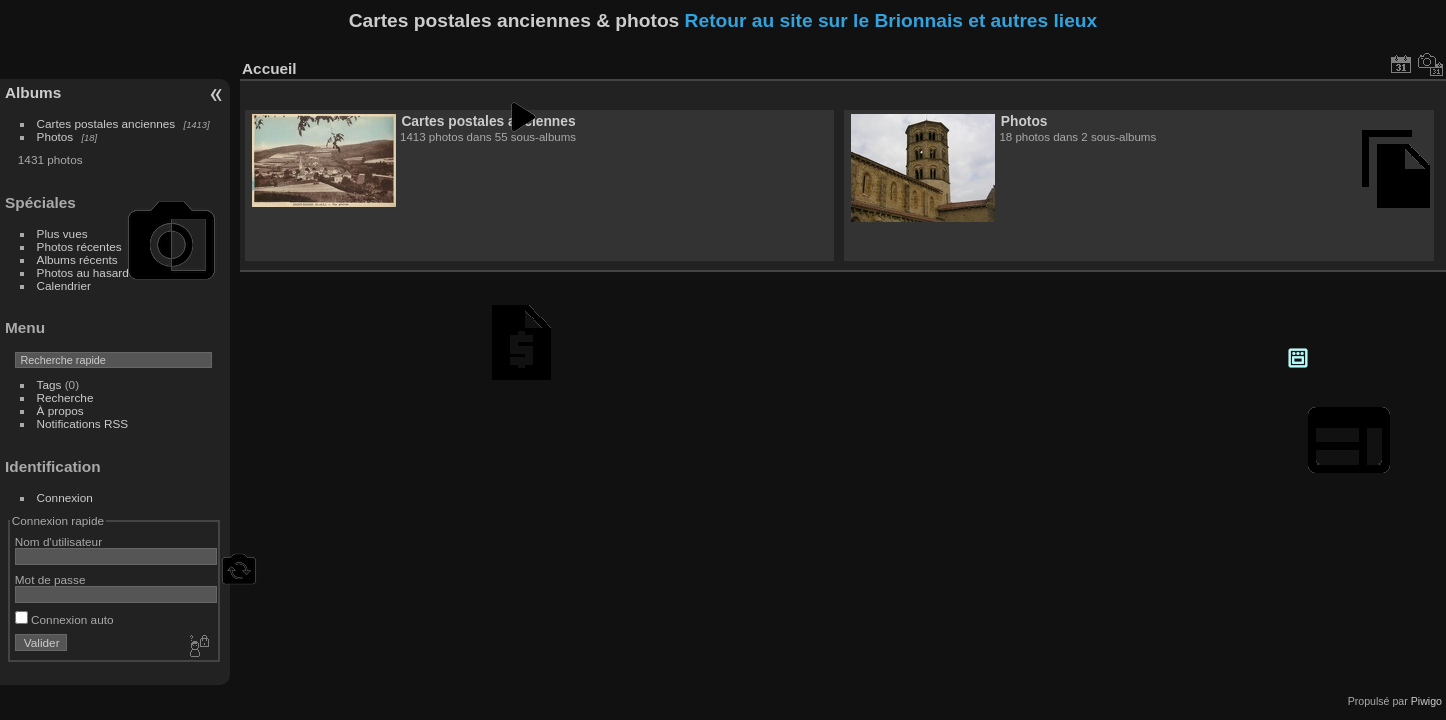 Image resolution: width=1446 pixels, height=720 pixels. I want to click on switch between front and rear camera, so click(239, 569).